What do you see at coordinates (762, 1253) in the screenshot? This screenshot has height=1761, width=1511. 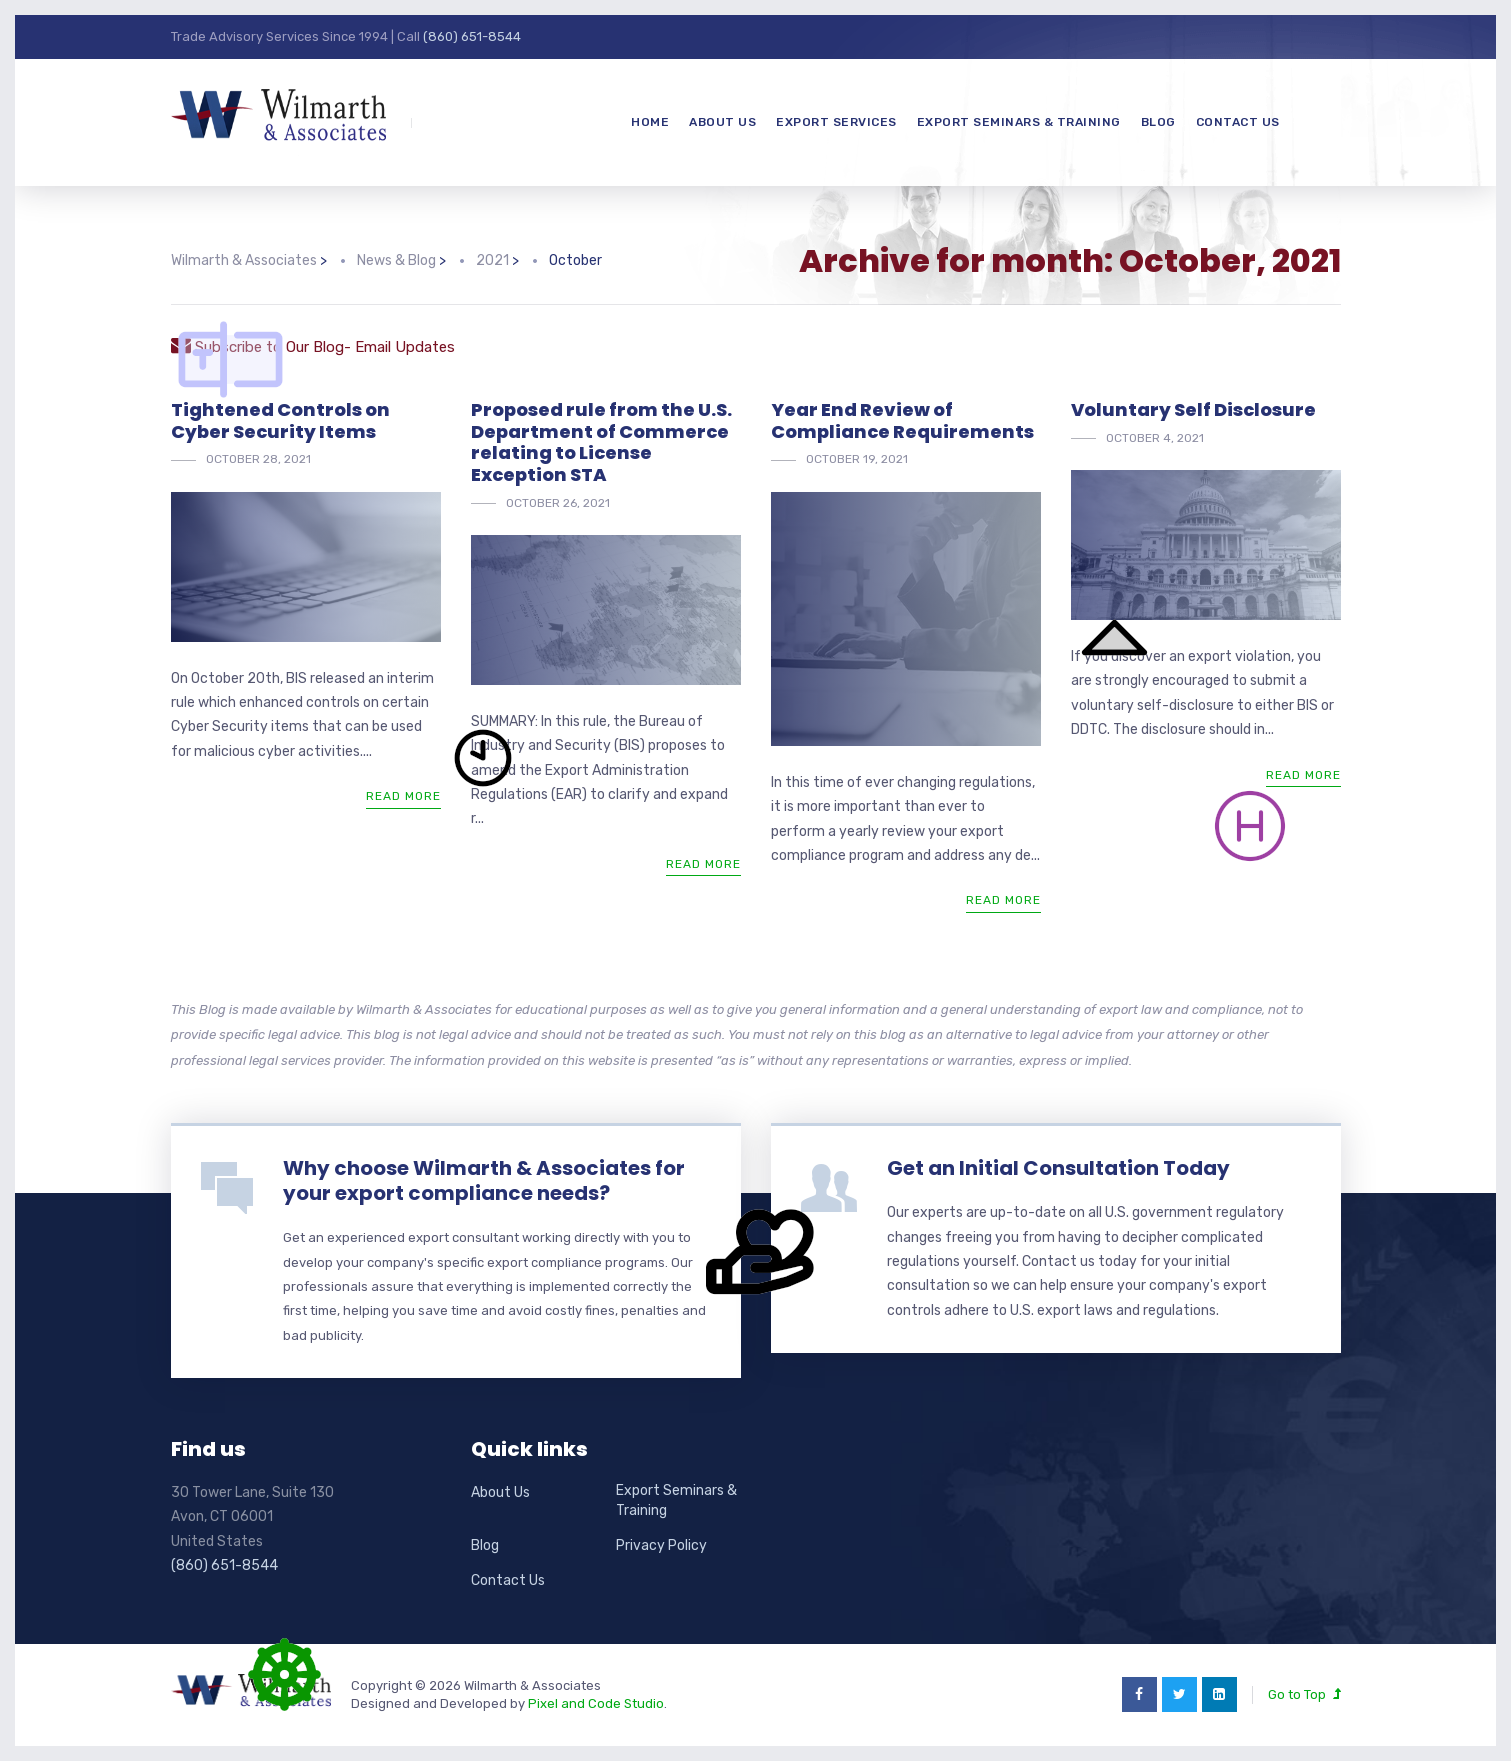 I see `donate or give to charity` at bounding box center [762, 1253].